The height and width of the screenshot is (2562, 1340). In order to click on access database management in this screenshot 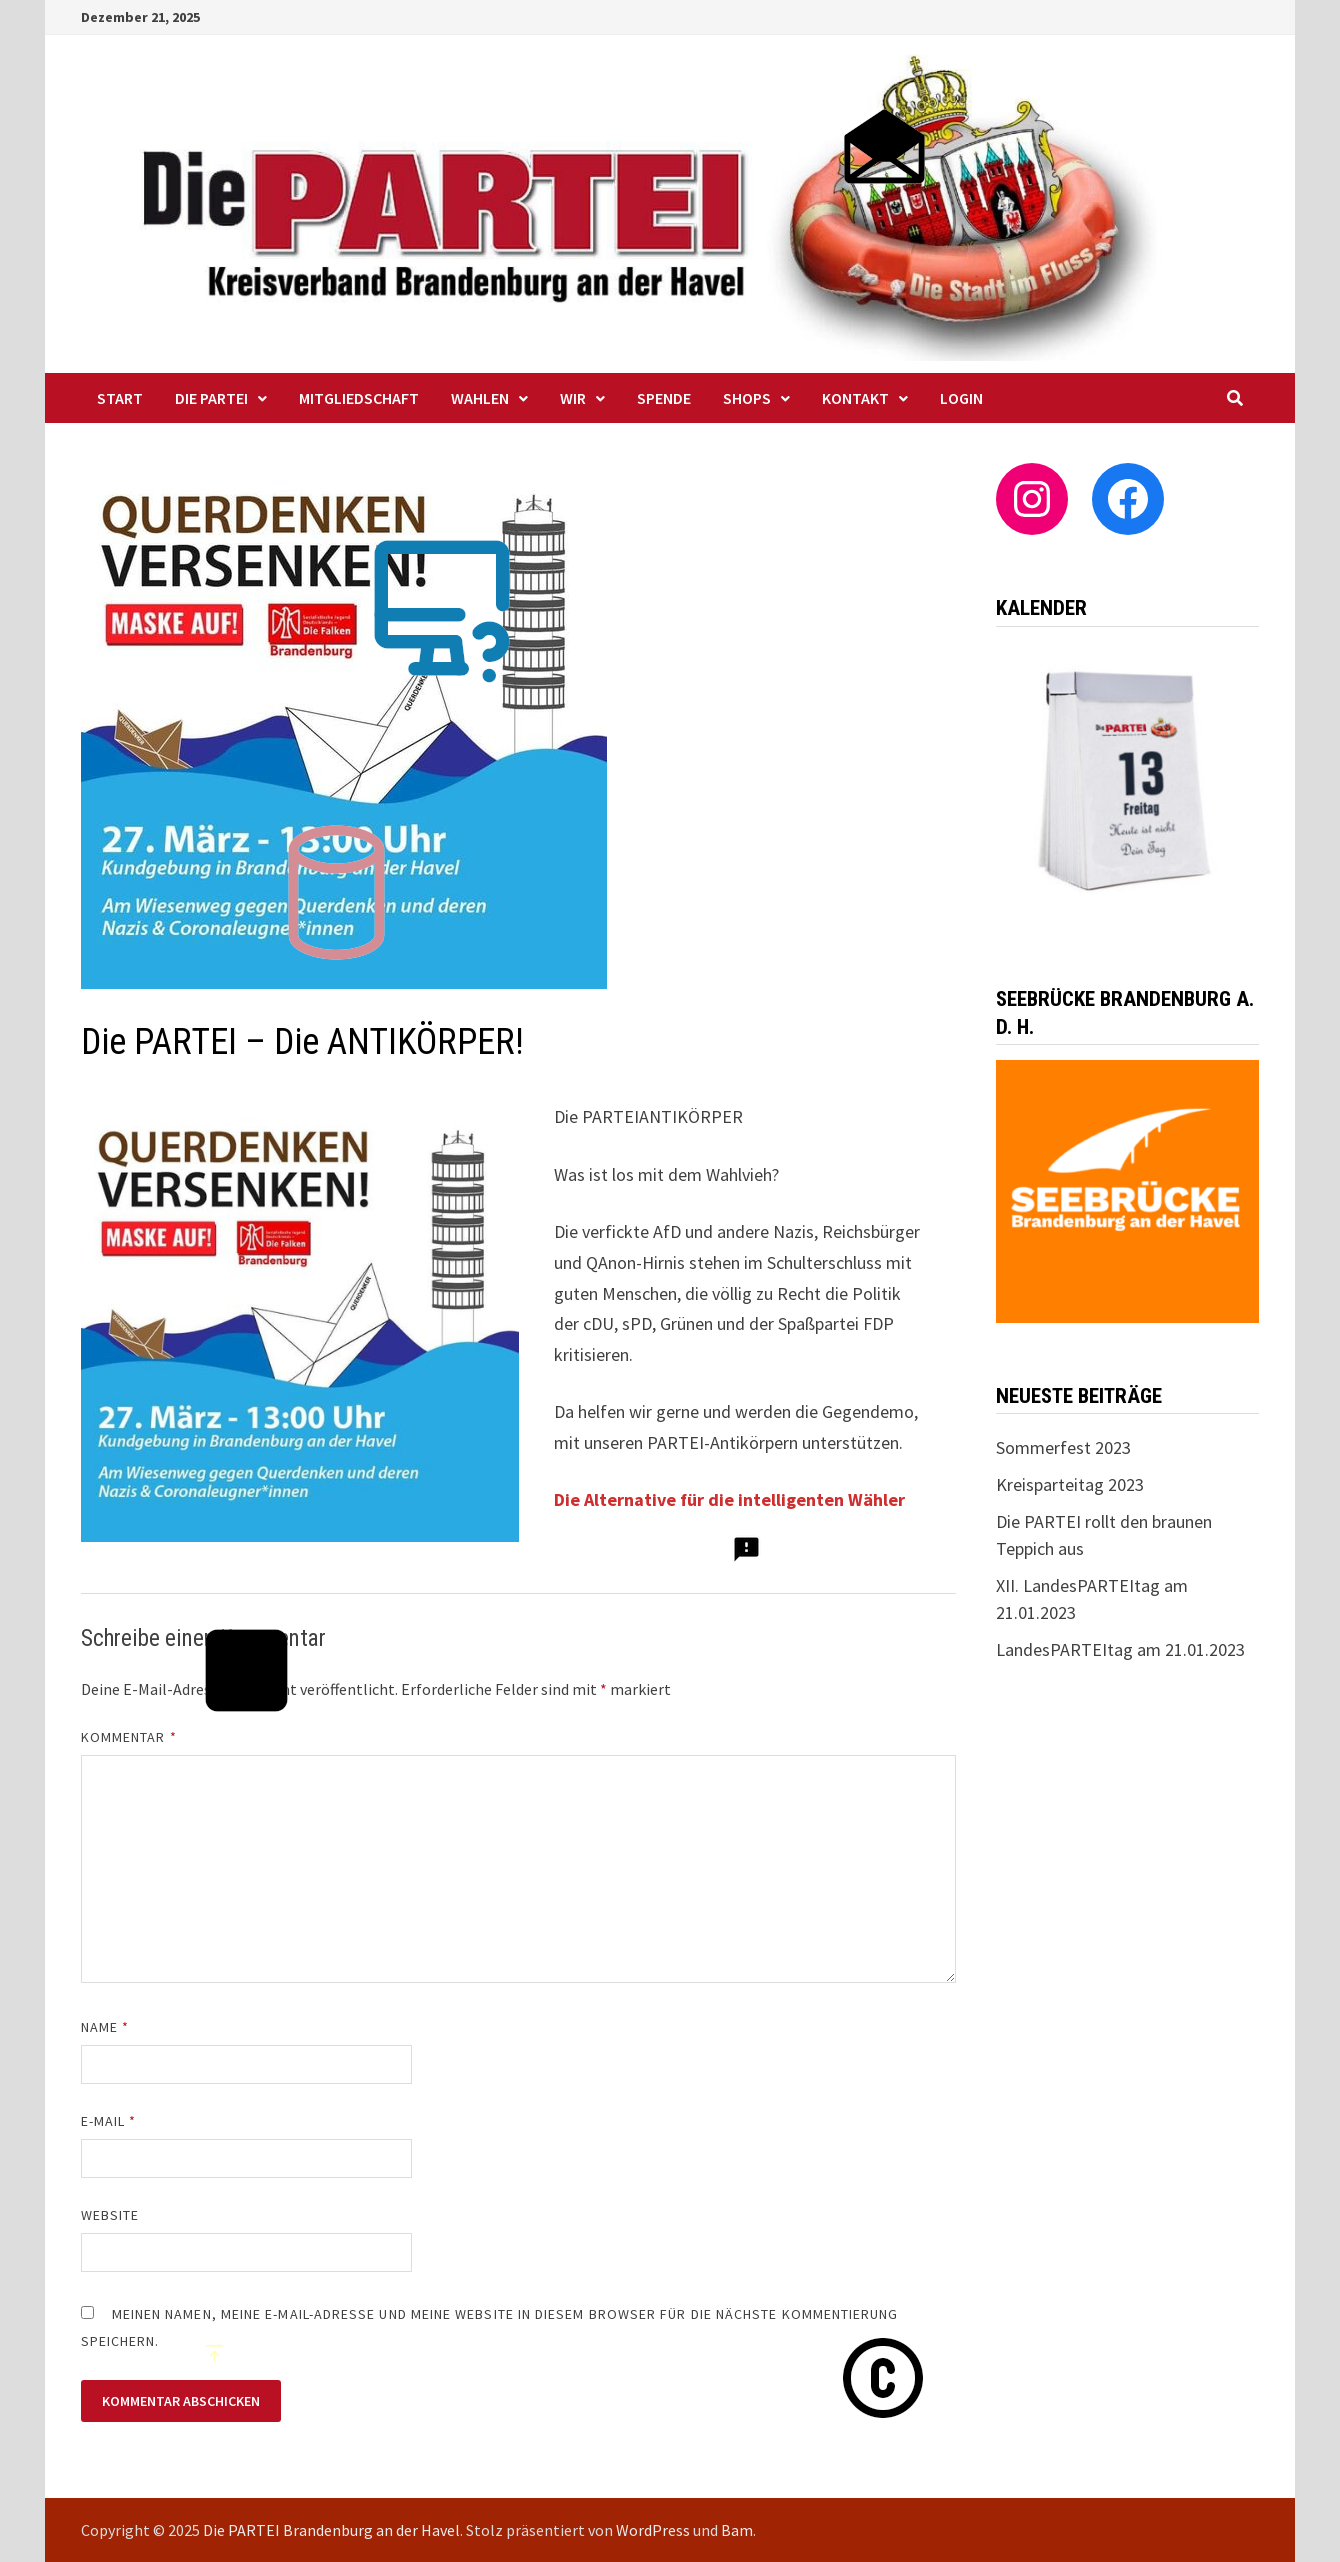, I will do `click(336, 892)`.